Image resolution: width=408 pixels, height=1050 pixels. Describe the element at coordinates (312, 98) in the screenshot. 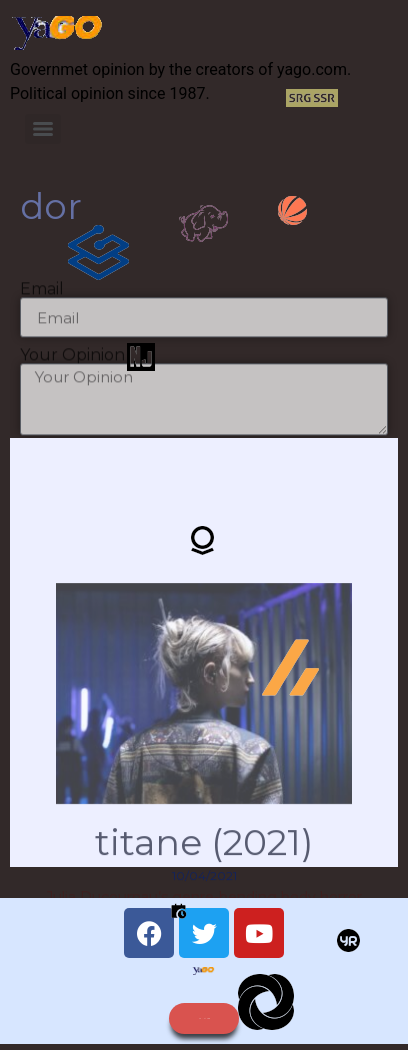

I see `SRG SSR Swiss broadcasting company logo` at that location.